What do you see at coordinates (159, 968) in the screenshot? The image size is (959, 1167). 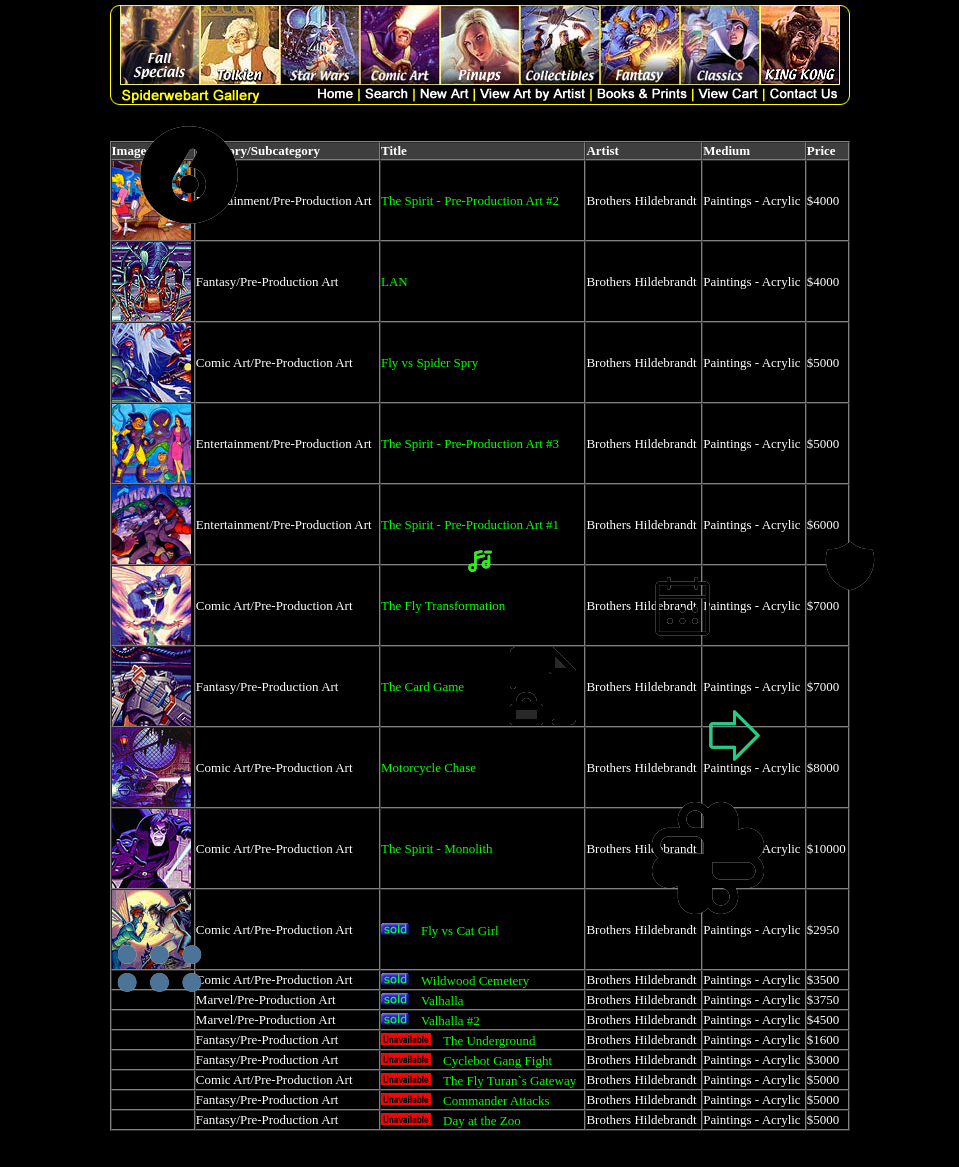 I see `drag to reorder or rearrange items` at bounding box center [159, 968].